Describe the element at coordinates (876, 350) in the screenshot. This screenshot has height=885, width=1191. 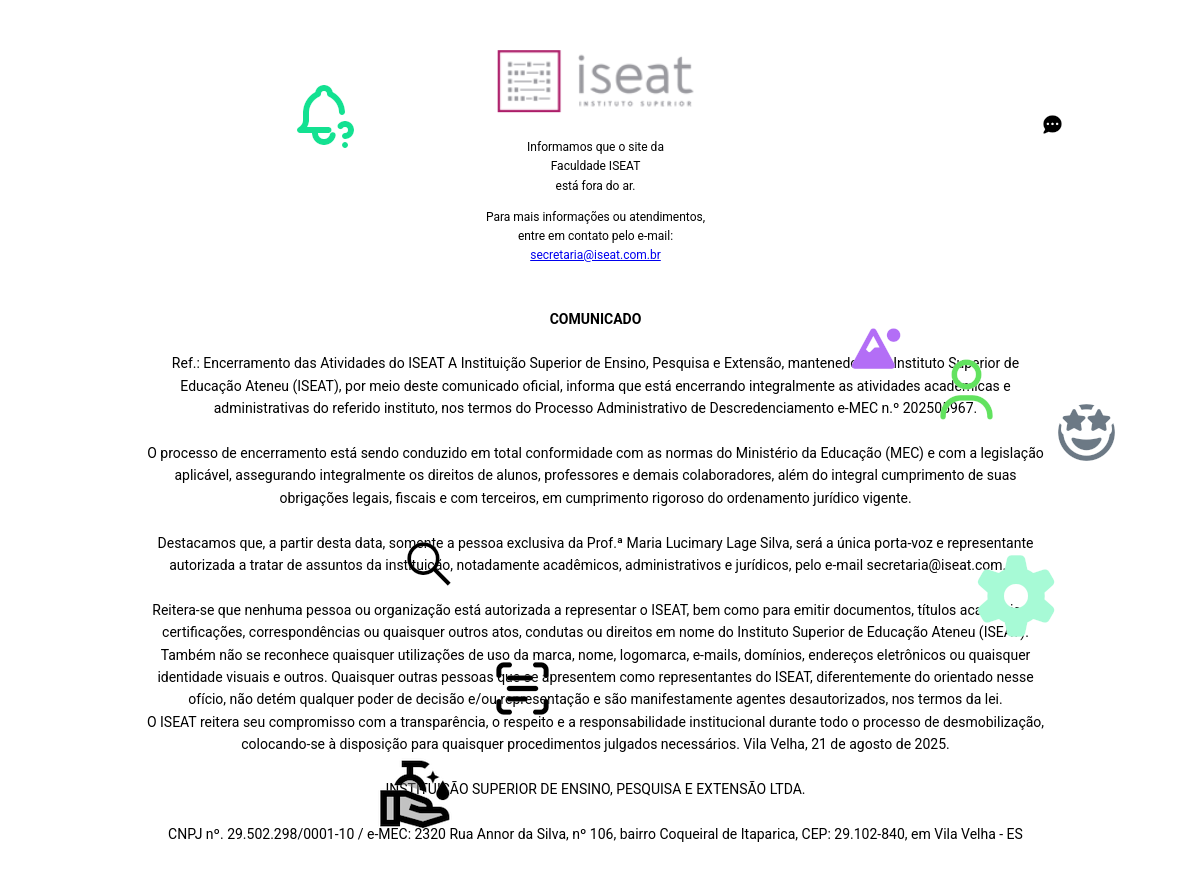
I see `view photos or gallery` at that location.